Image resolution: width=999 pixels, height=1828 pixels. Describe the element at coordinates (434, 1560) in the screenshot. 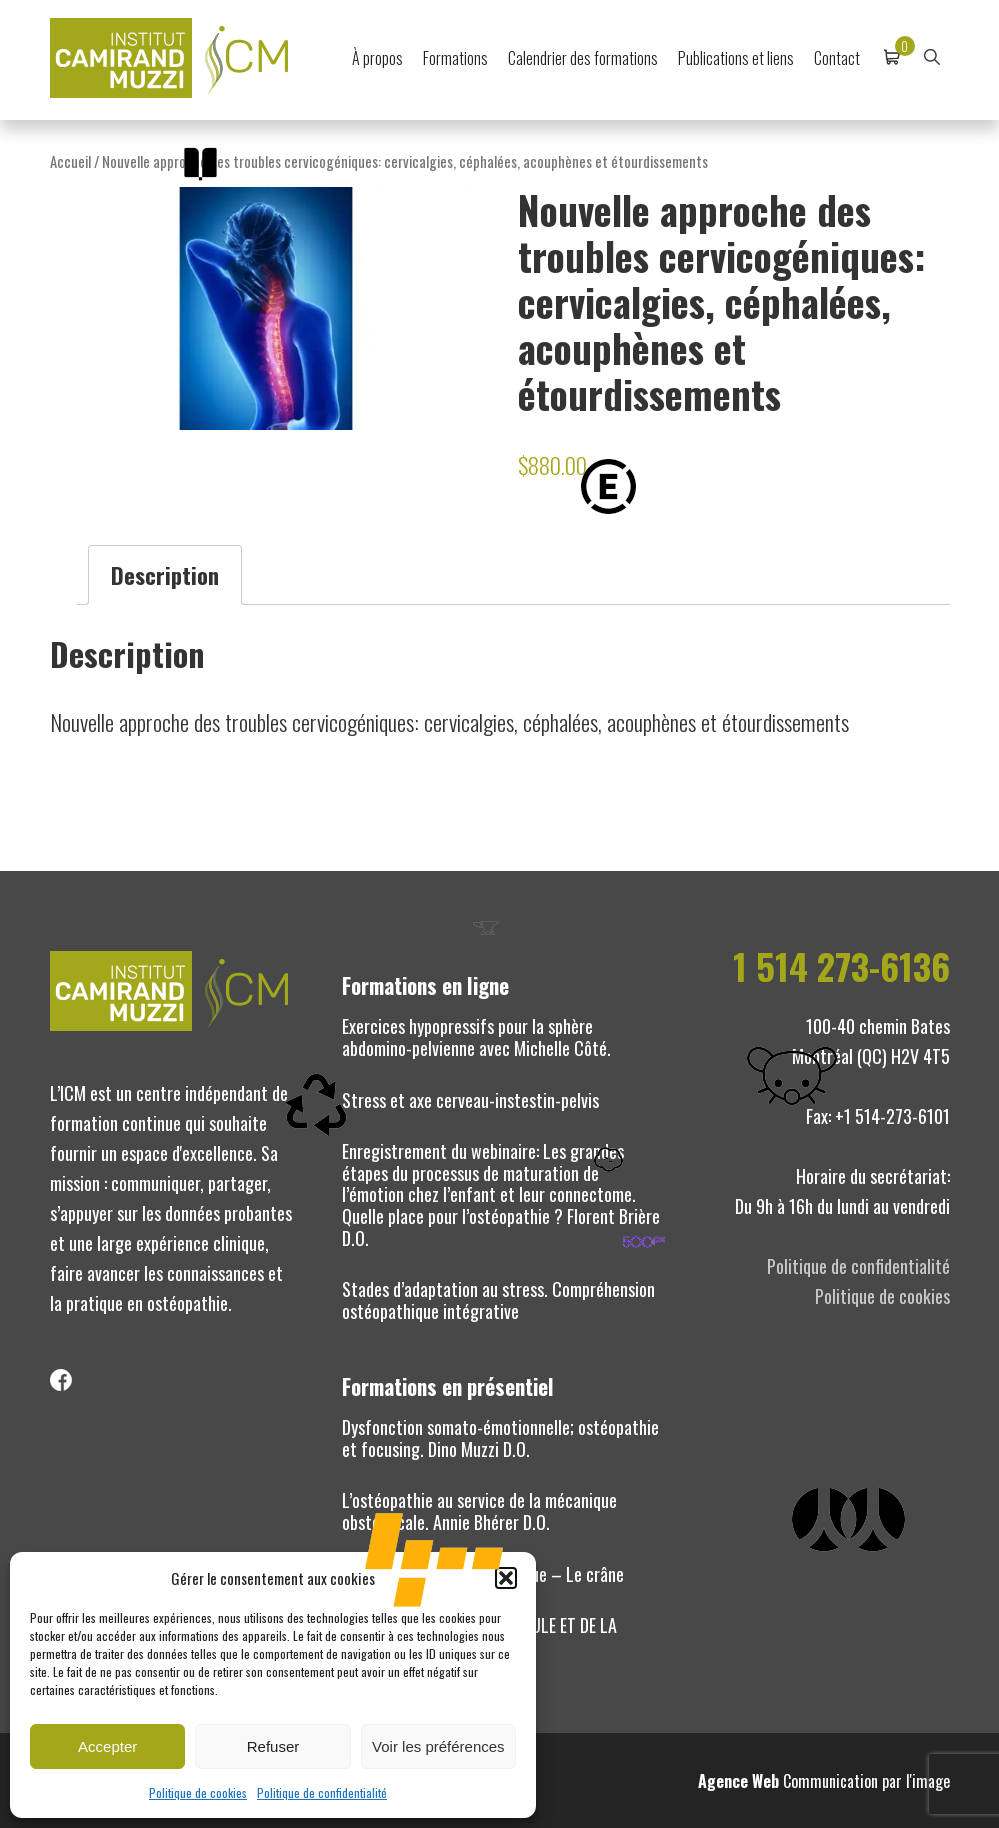

I see `visit have i been pwned website` at that location.